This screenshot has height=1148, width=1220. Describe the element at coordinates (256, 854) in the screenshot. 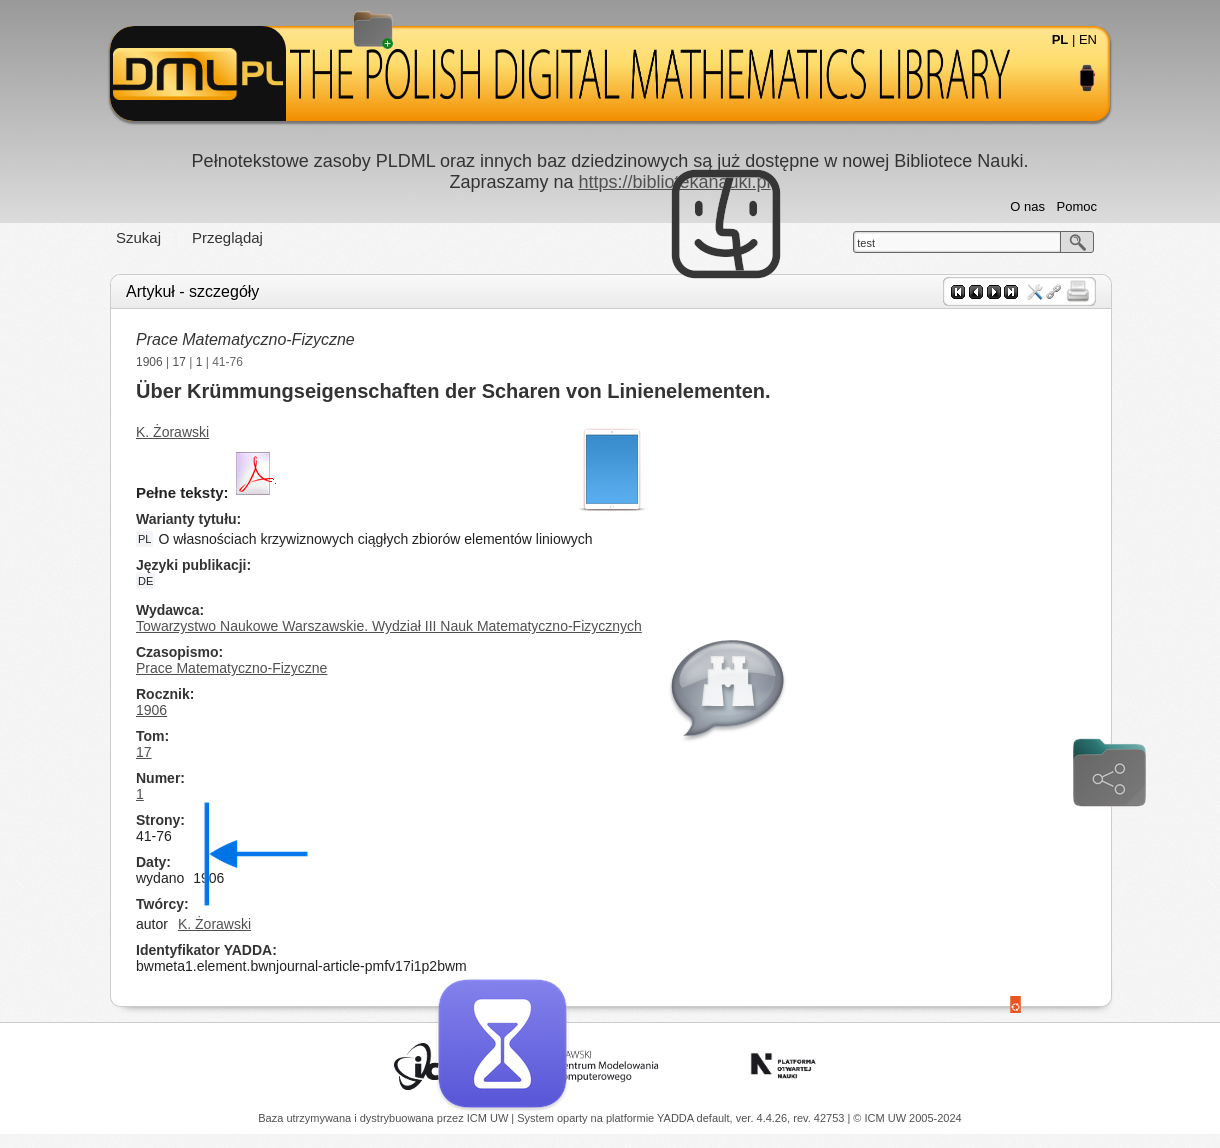

I see `go to the first item in a list or sequence` at that location.